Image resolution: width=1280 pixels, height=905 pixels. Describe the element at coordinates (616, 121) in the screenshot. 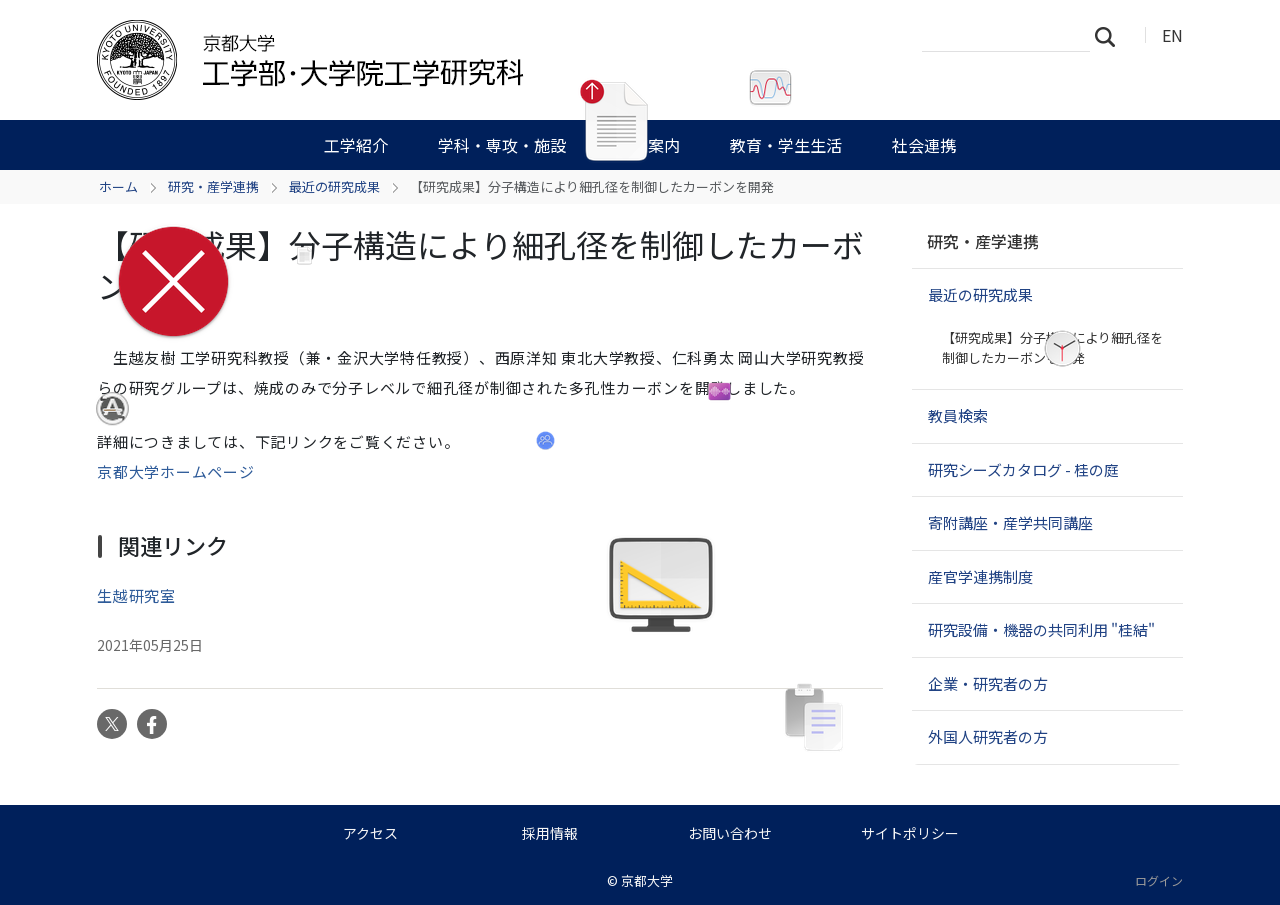

I see `send or share a document` at that location.